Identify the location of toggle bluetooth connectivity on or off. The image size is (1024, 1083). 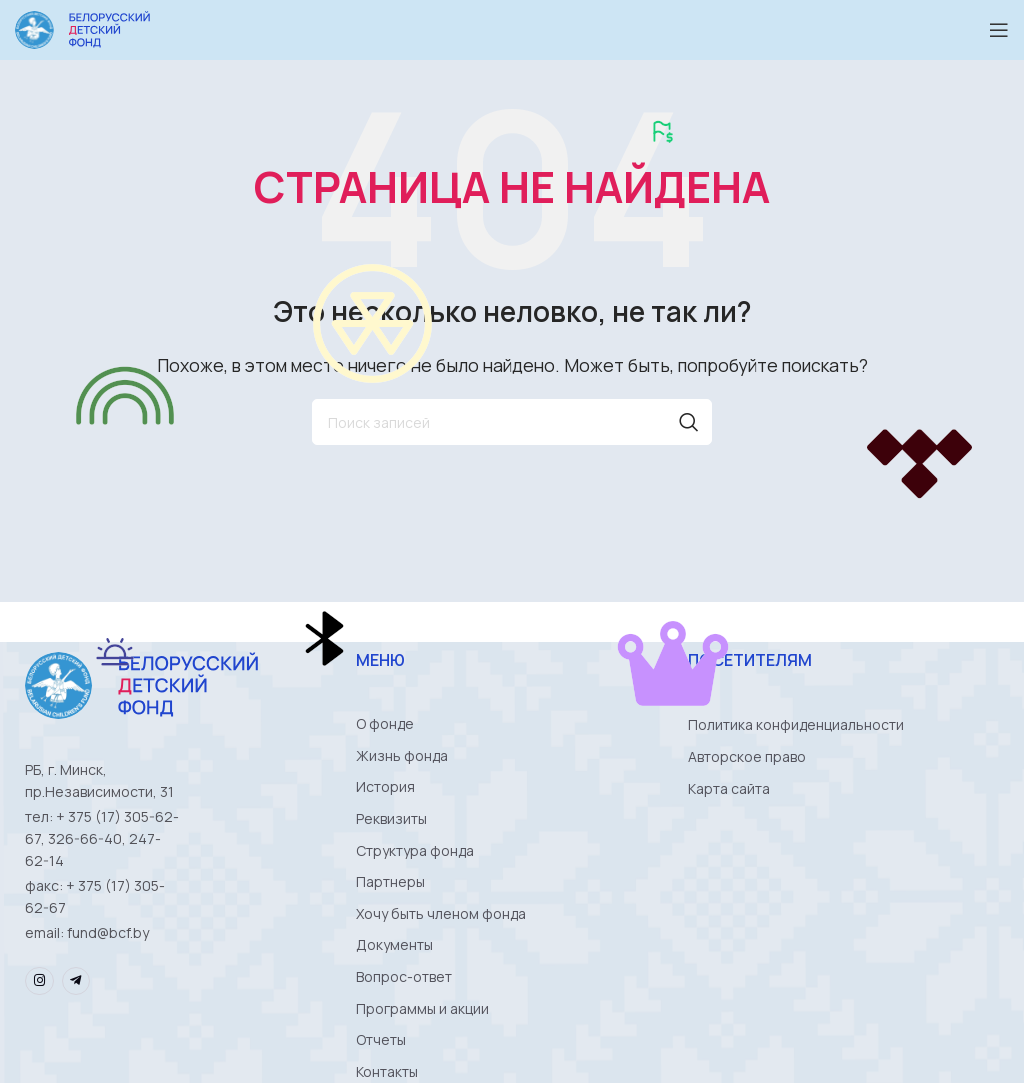
(324, 638).